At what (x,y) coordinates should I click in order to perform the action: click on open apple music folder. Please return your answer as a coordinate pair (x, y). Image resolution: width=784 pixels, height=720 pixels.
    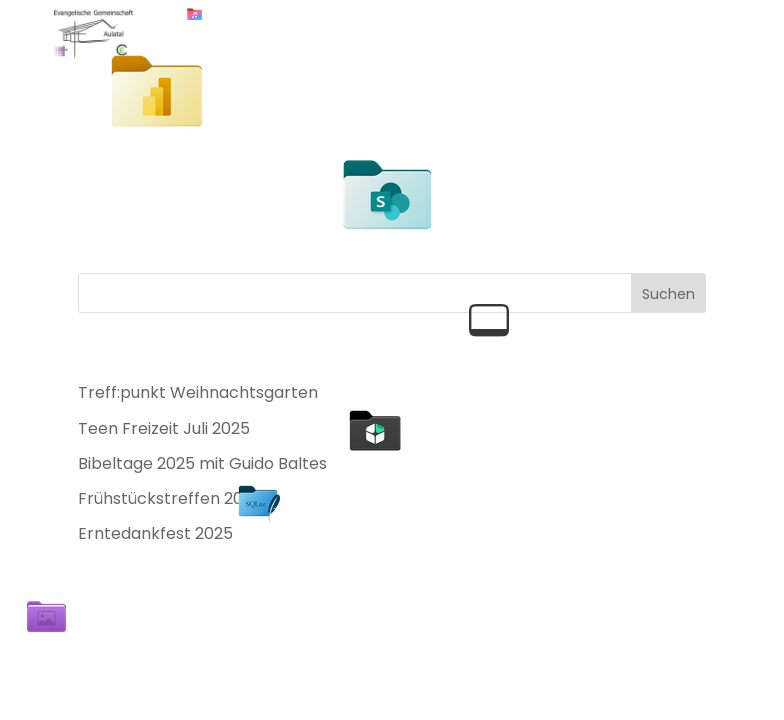
    Looking at the image, I should click on (194, 14).